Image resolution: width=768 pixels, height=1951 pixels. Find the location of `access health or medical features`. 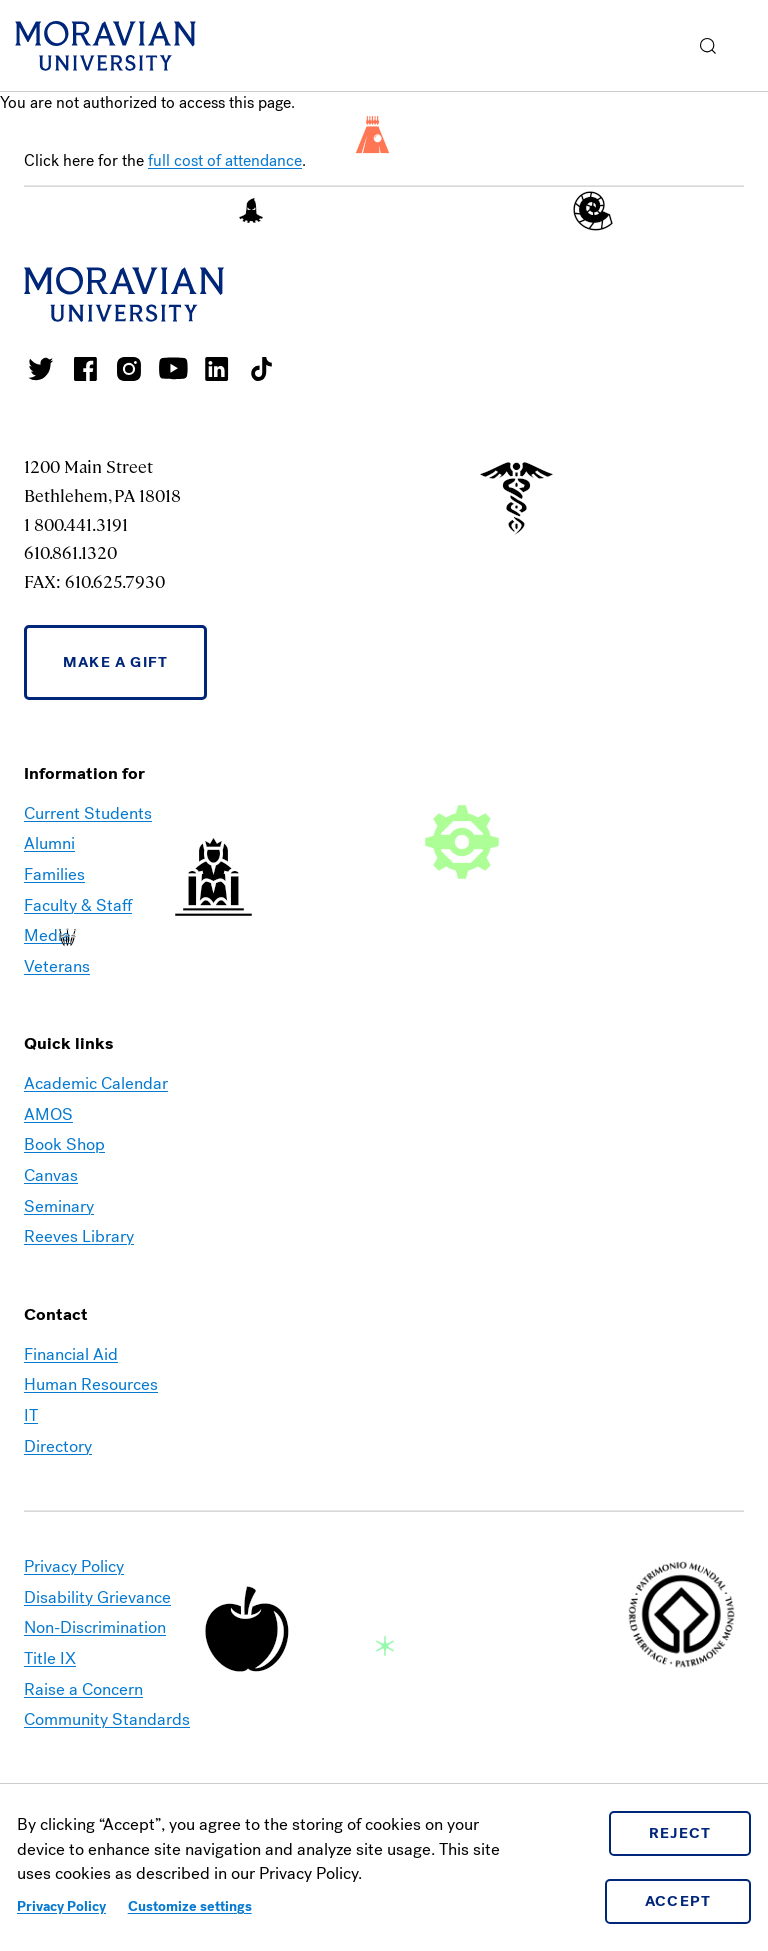

access health or medical features is located at coordinates (516, 498).